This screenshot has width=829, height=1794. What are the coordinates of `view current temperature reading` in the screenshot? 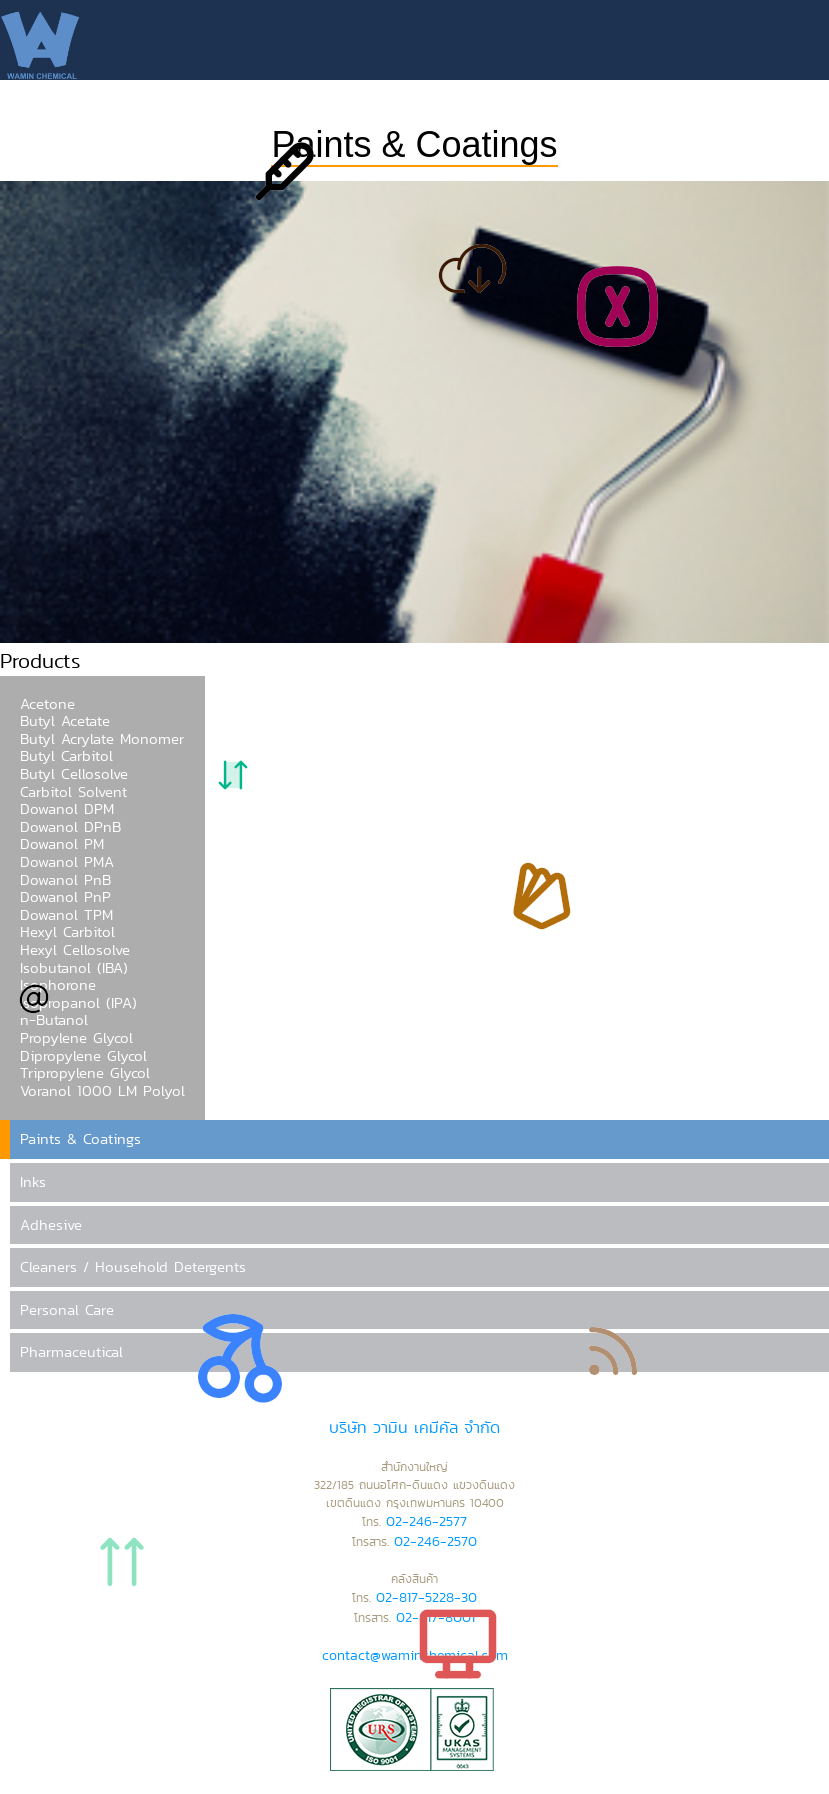 It's located at (285, 171).